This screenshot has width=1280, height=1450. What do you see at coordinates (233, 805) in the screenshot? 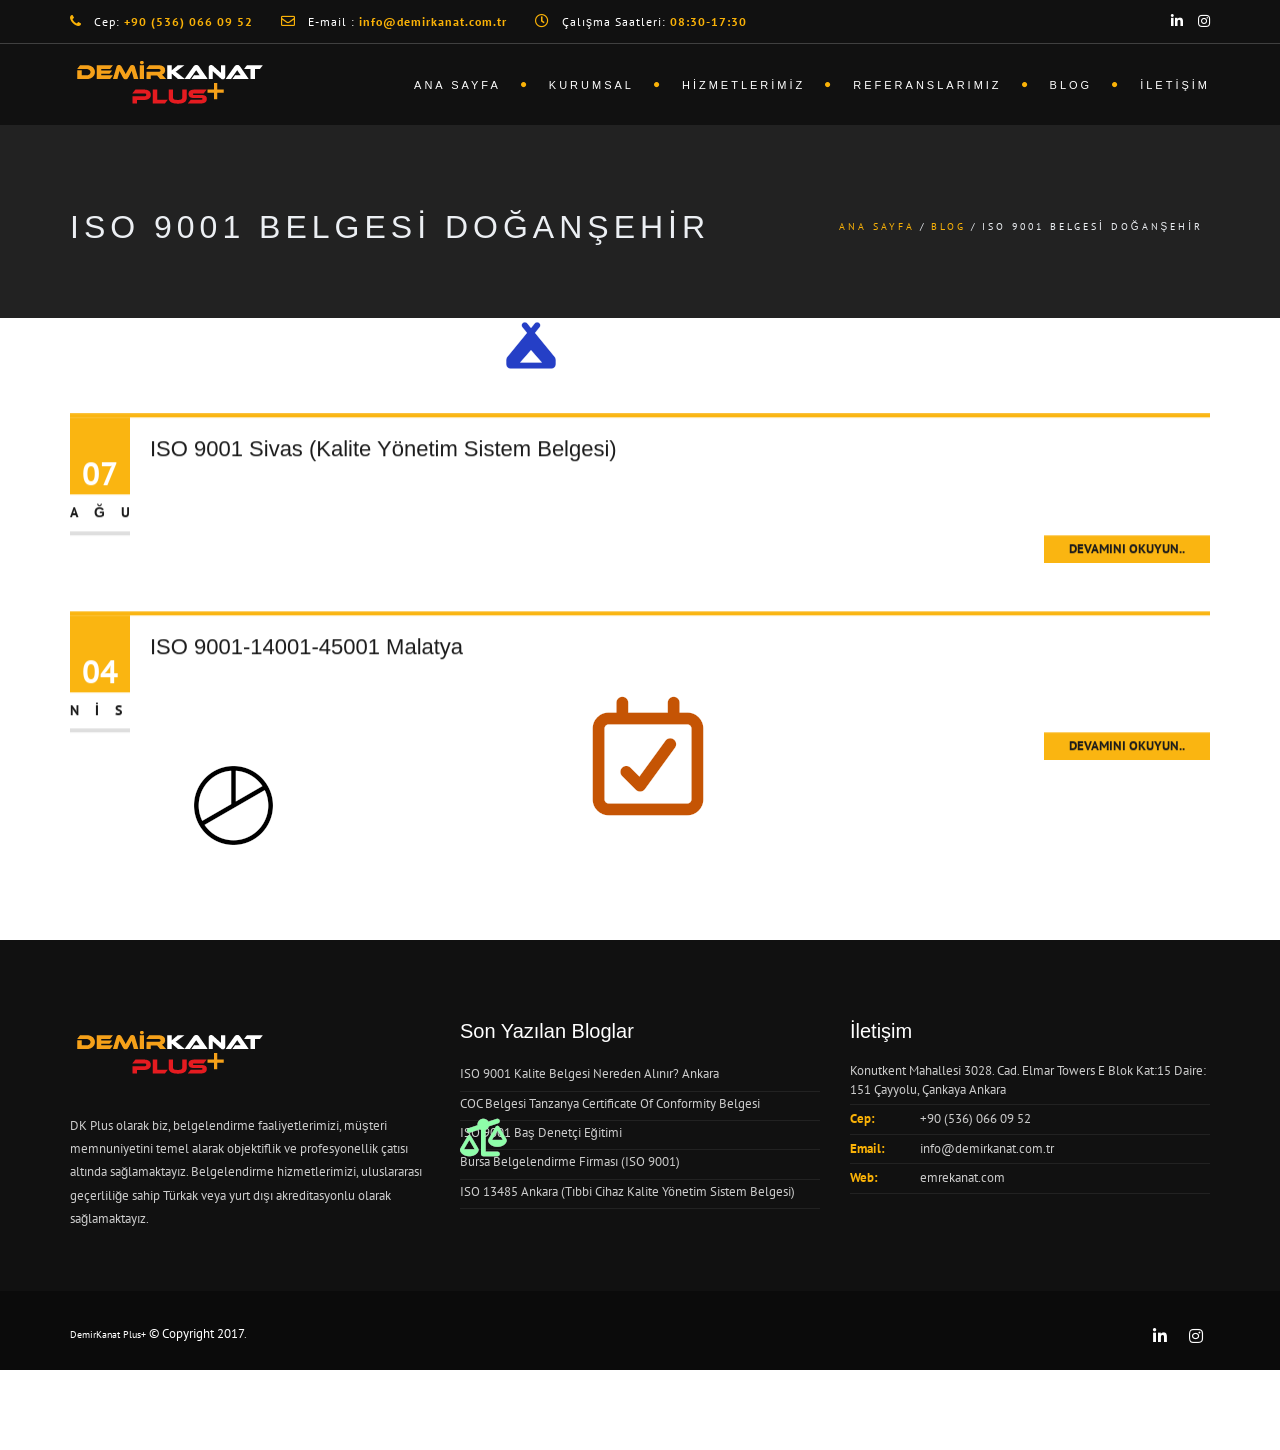
I see `view analytics or statistics breakdown` at bounding box center [233, 805].